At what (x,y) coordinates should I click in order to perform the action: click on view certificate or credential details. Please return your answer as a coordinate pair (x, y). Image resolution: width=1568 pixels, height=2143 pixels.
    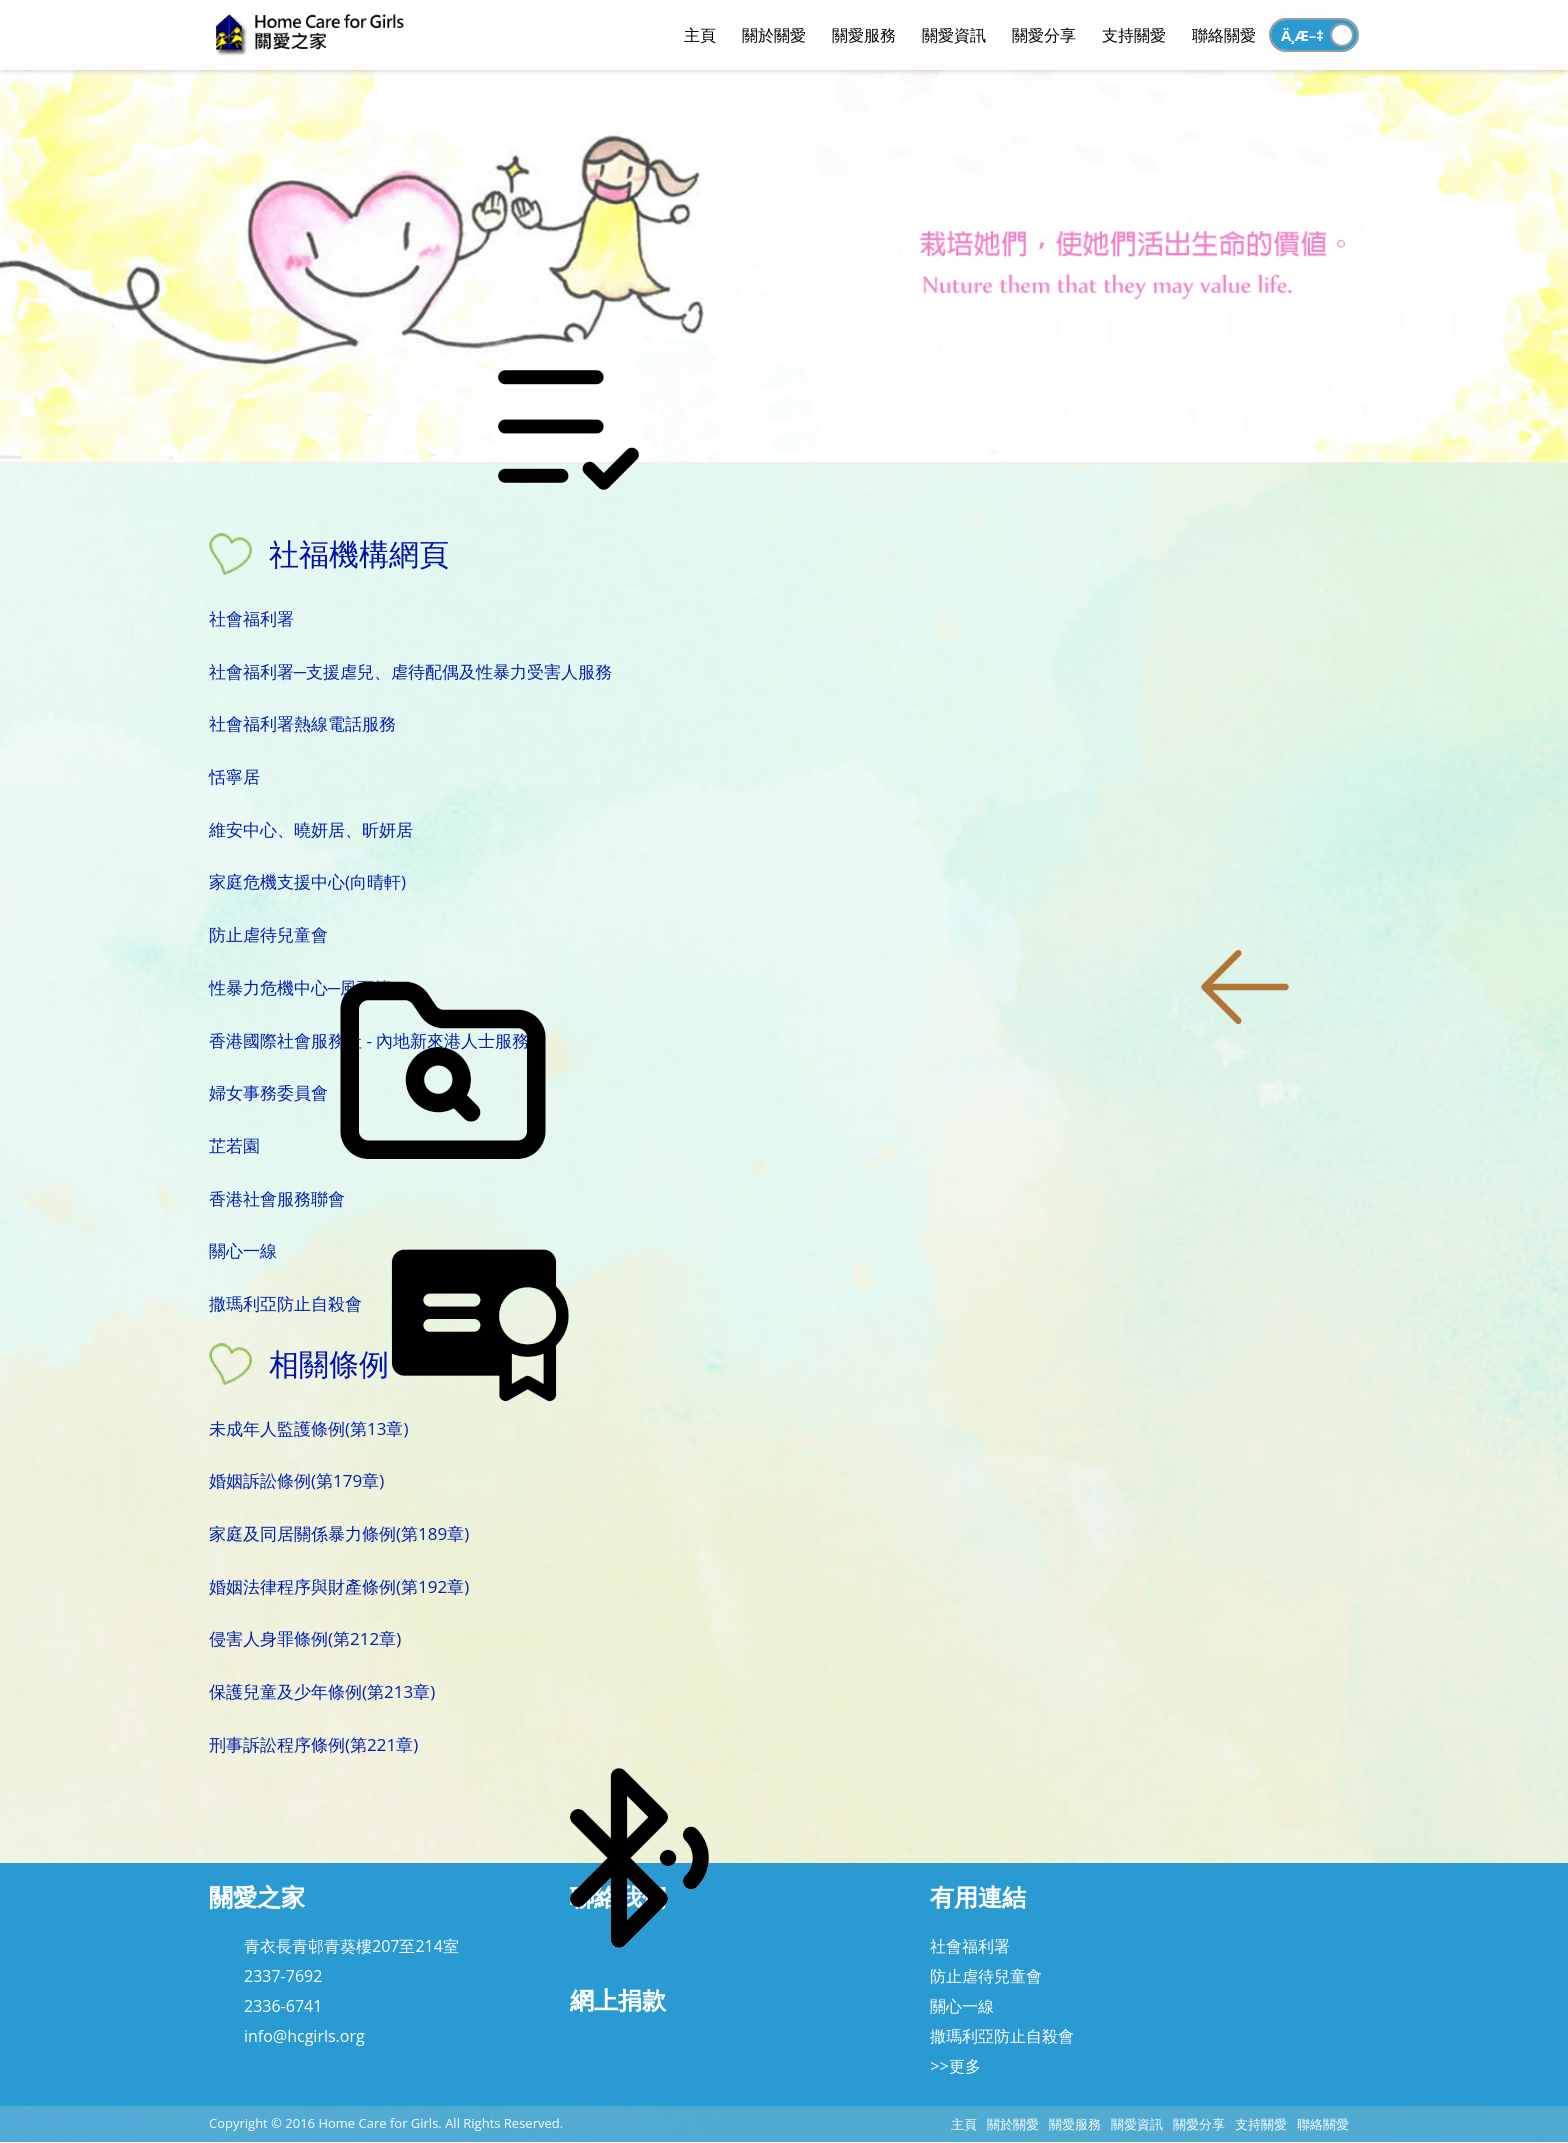
    Looking at the image, I should click on (474, 1319).